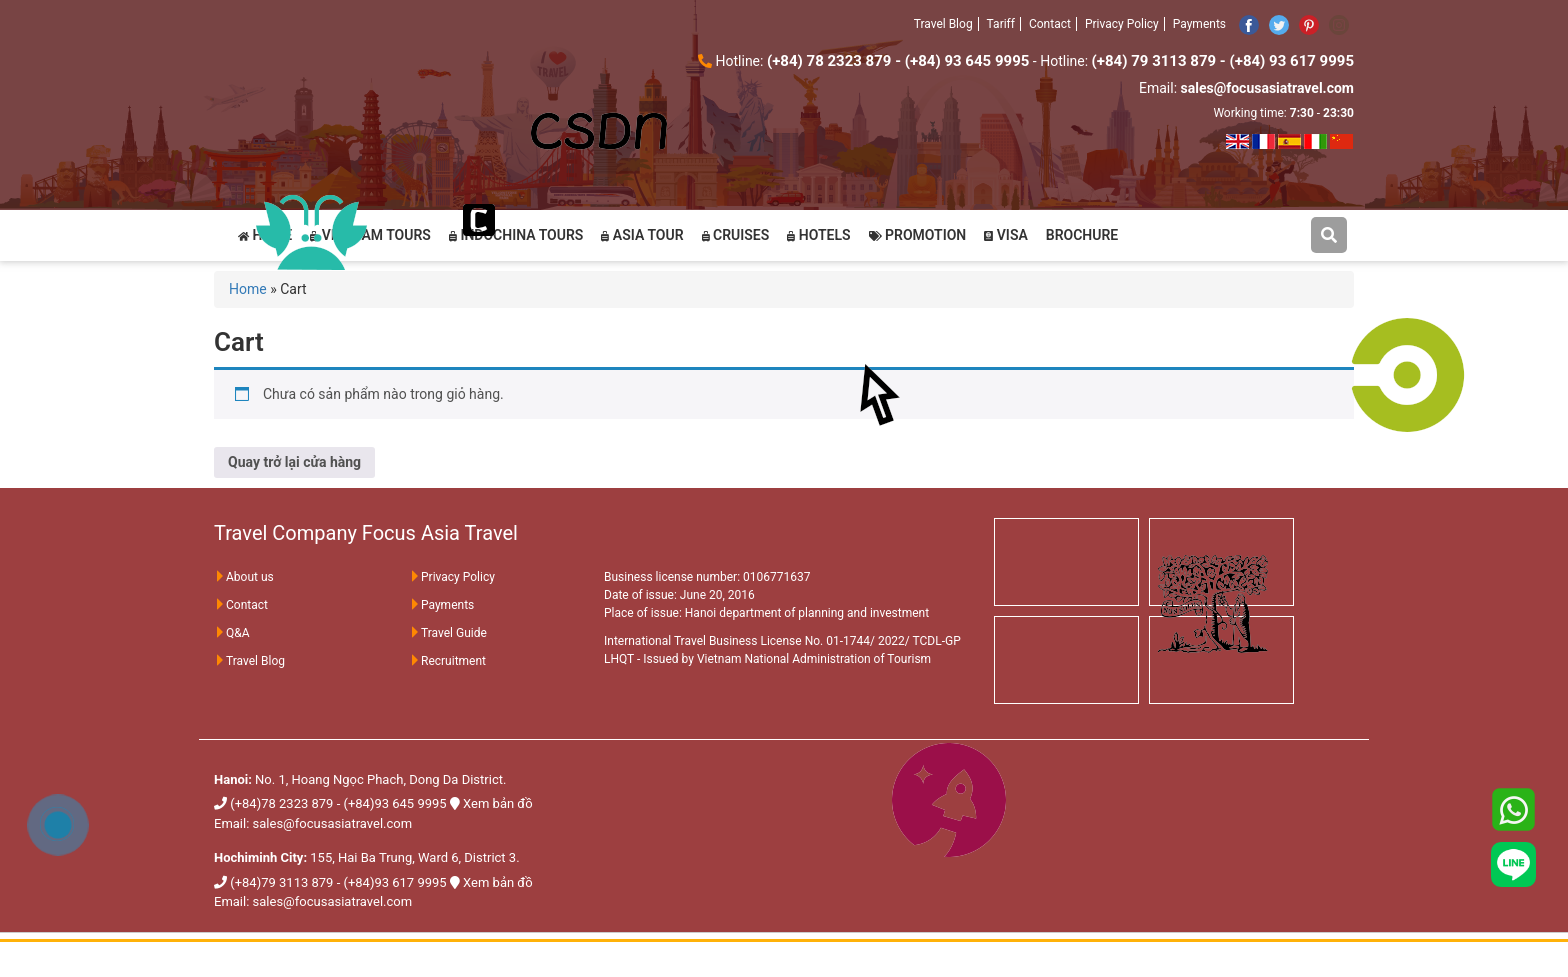 The height and width of the screenshot is (977, 1568). Describe the element at coordinates (479, 220) in the screenshot. I see `celery task queue library logo` at that location.